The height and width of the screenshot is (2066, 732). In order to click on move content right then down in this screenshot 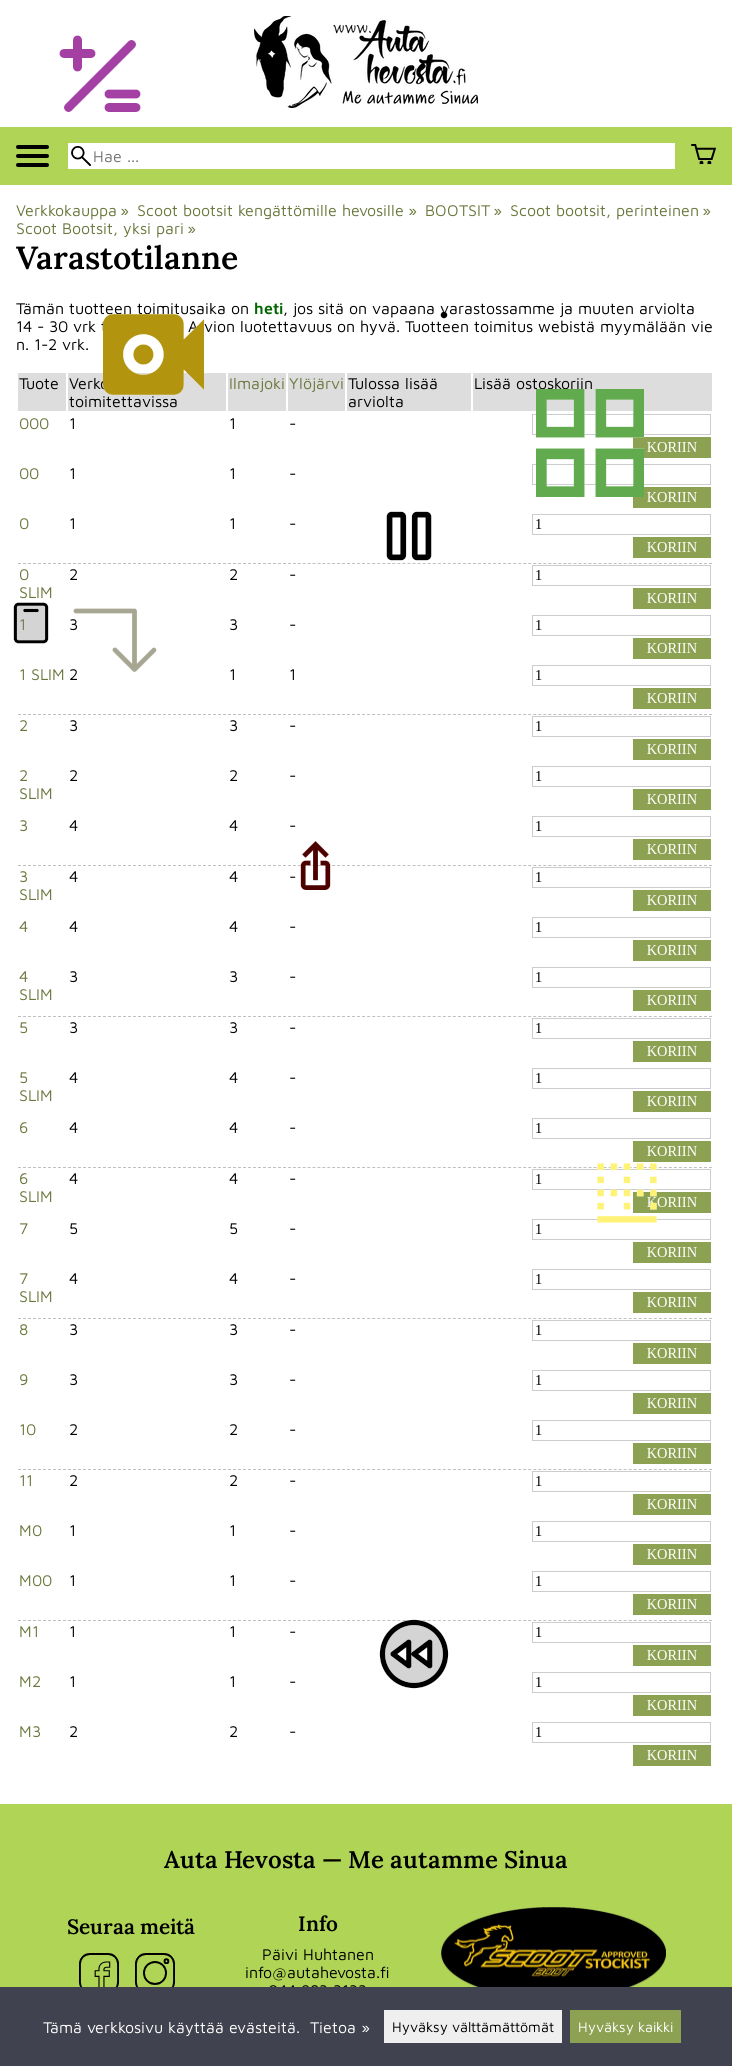, I will do `click(115, 637)`.